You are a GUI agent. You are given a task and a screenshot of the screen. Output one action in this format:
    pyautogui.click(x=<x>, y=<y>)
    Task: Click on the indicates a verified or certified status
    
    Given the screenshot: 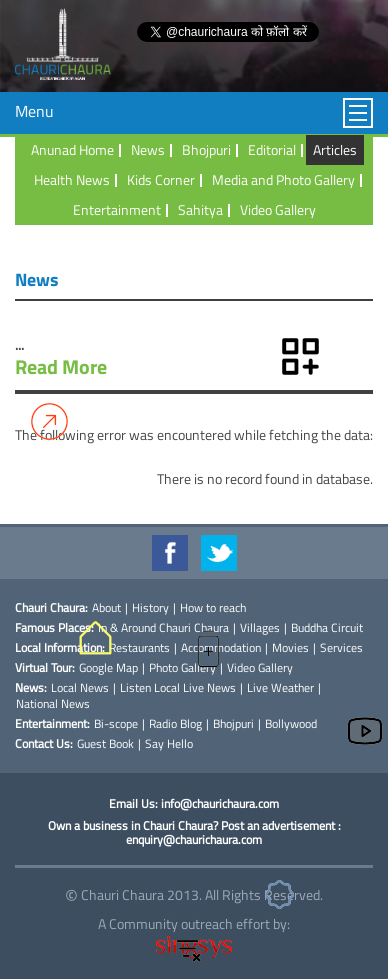 What is the action you would take?
    pyautogui.click(x=279, y=894)
    